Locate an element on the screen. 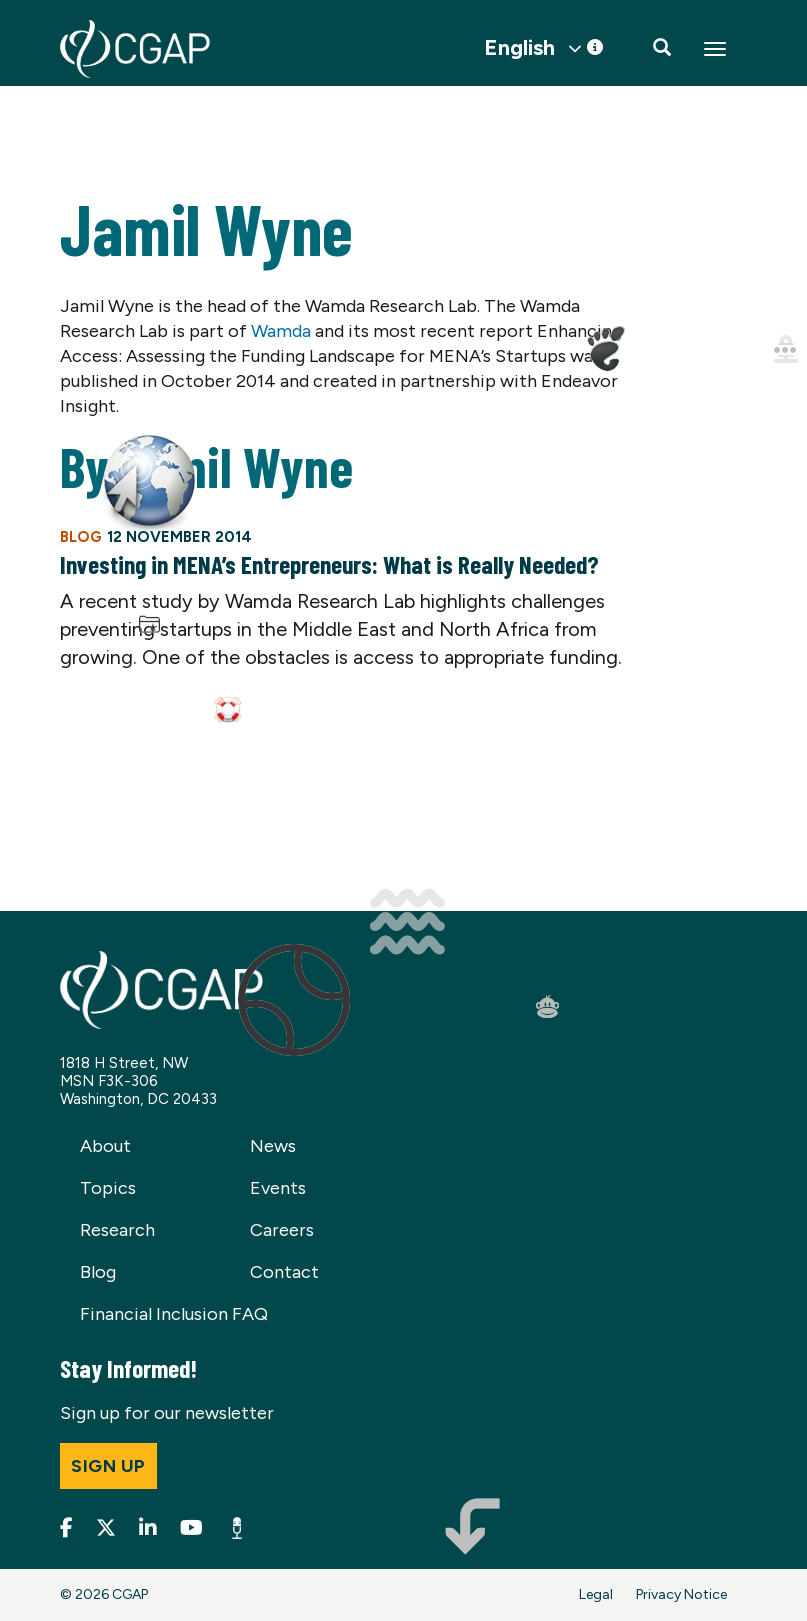 This screenshot has width=807, height=1621. indicates vpn connection is being established is located at coordinates (786, 349).